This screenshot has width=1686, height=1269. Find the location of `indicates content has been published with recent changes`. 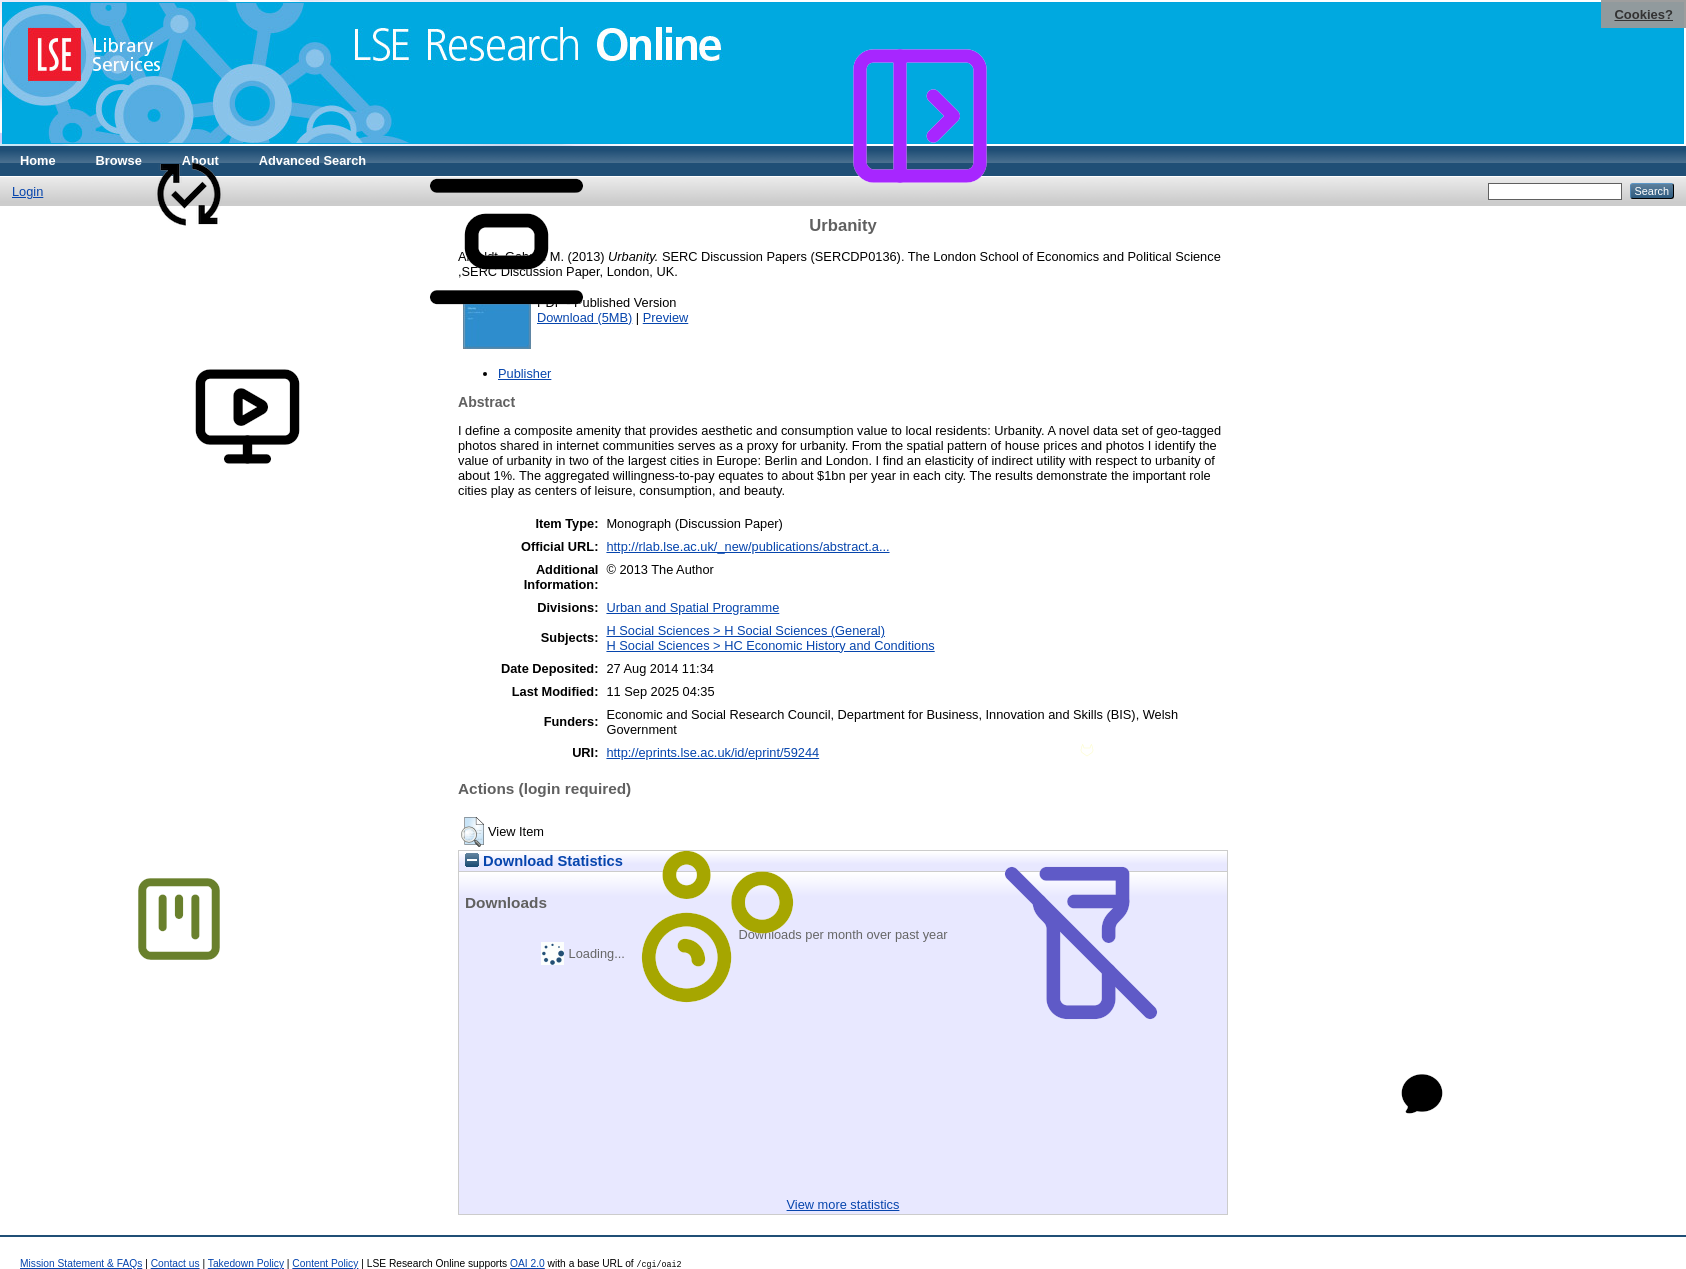

indicates content has been published with recent changes is located at coordinates (189, 194).